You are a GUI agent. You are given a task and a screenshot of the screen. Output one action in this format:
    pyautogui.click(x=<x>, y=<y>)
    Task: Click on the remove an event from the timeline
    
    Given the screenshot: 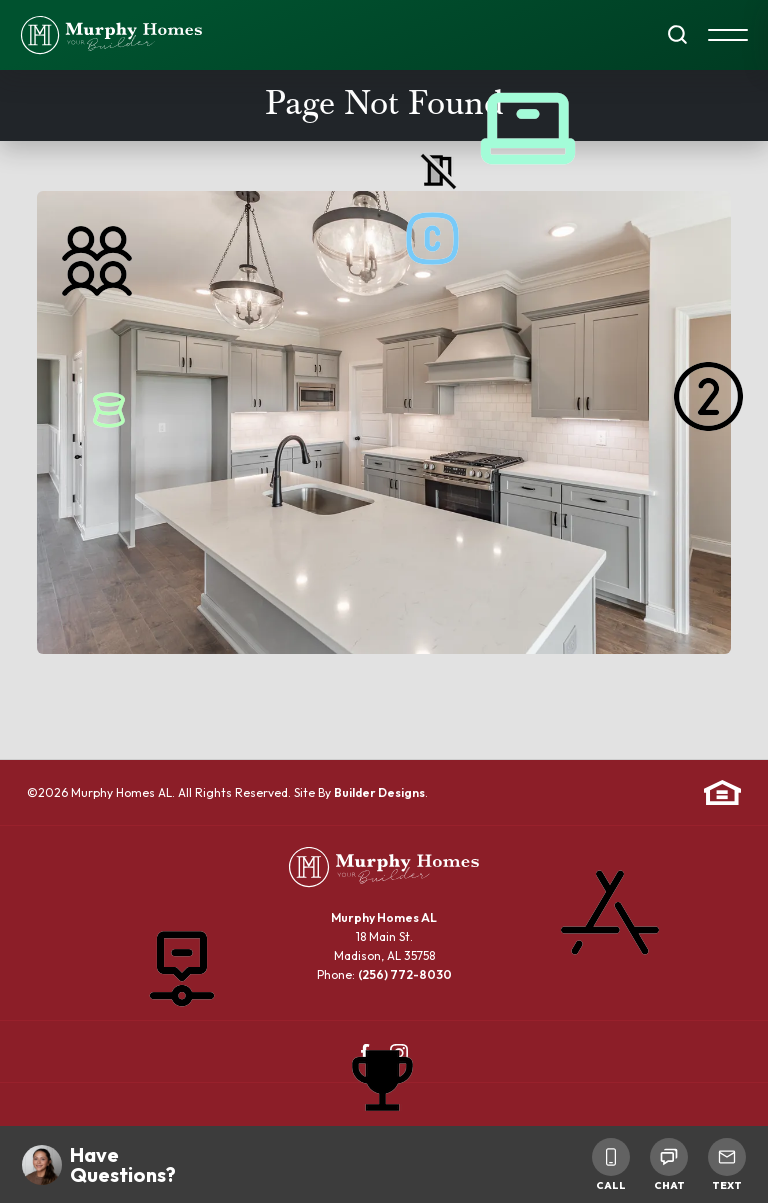 What is the action you would take?
    pyautogui.click(x=182, y=967)
    